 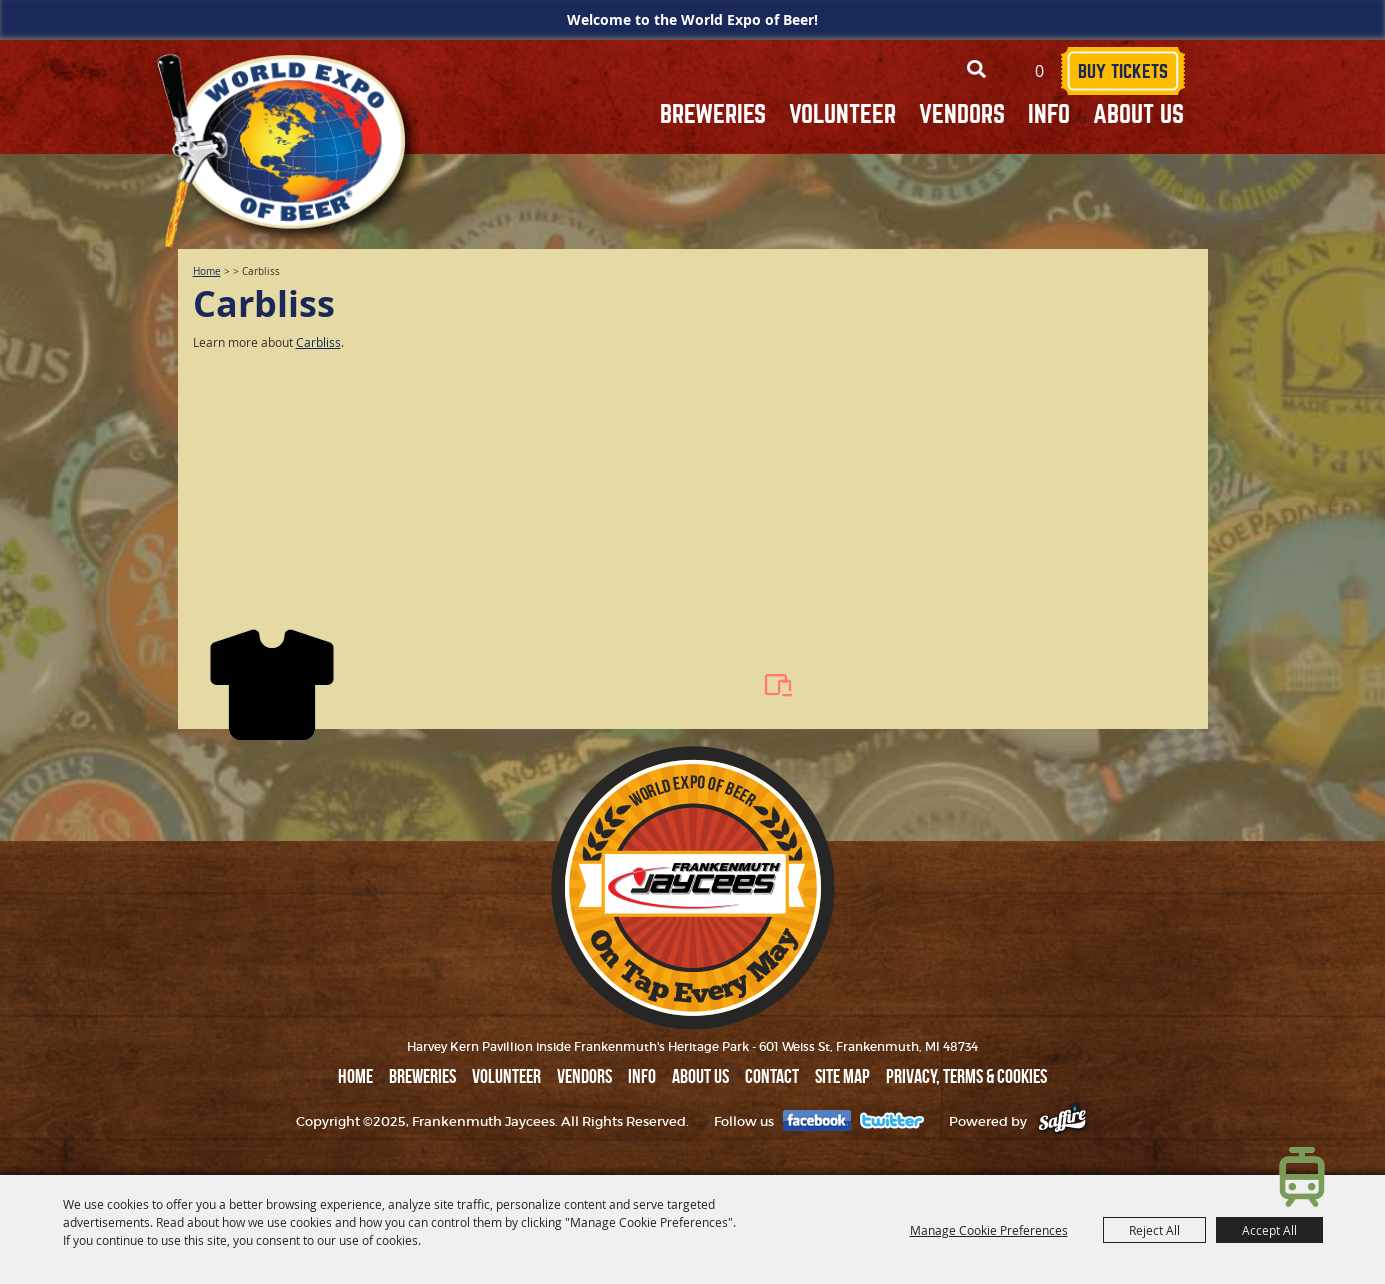 I want to click on browse clothing or apparel items, so click(x=272, y=685).